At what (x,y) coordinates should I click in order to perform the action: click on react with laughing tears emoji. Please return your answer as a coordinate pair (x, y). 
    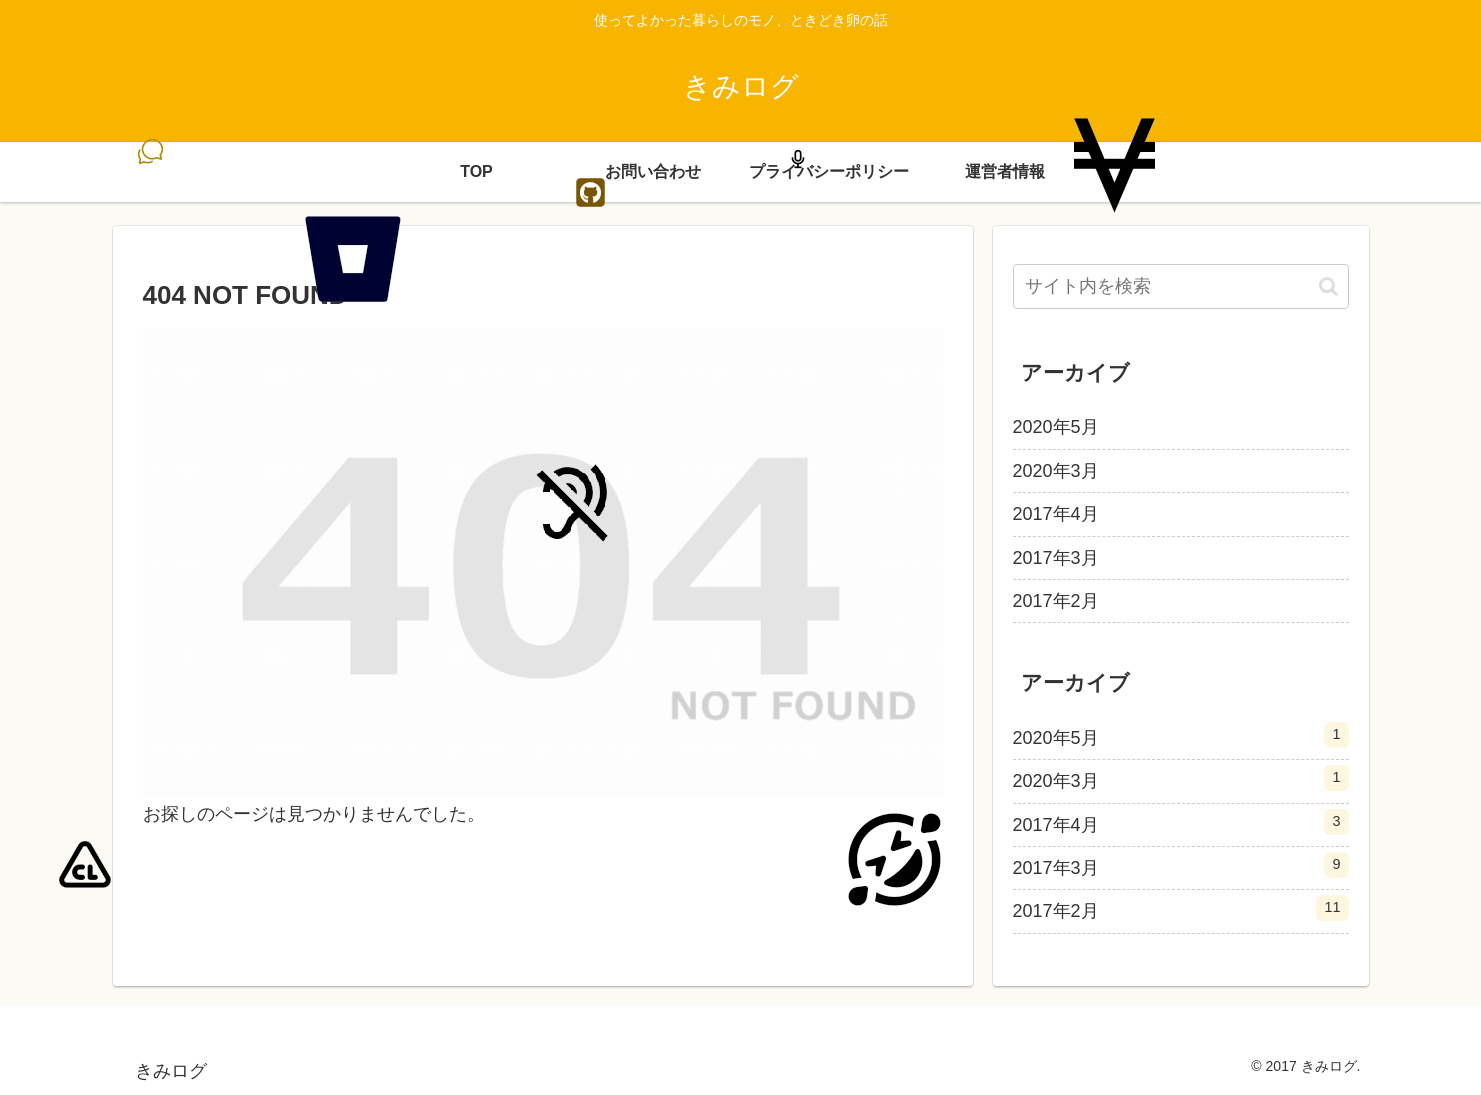
    Looking at the image, I should click on (894, 859).